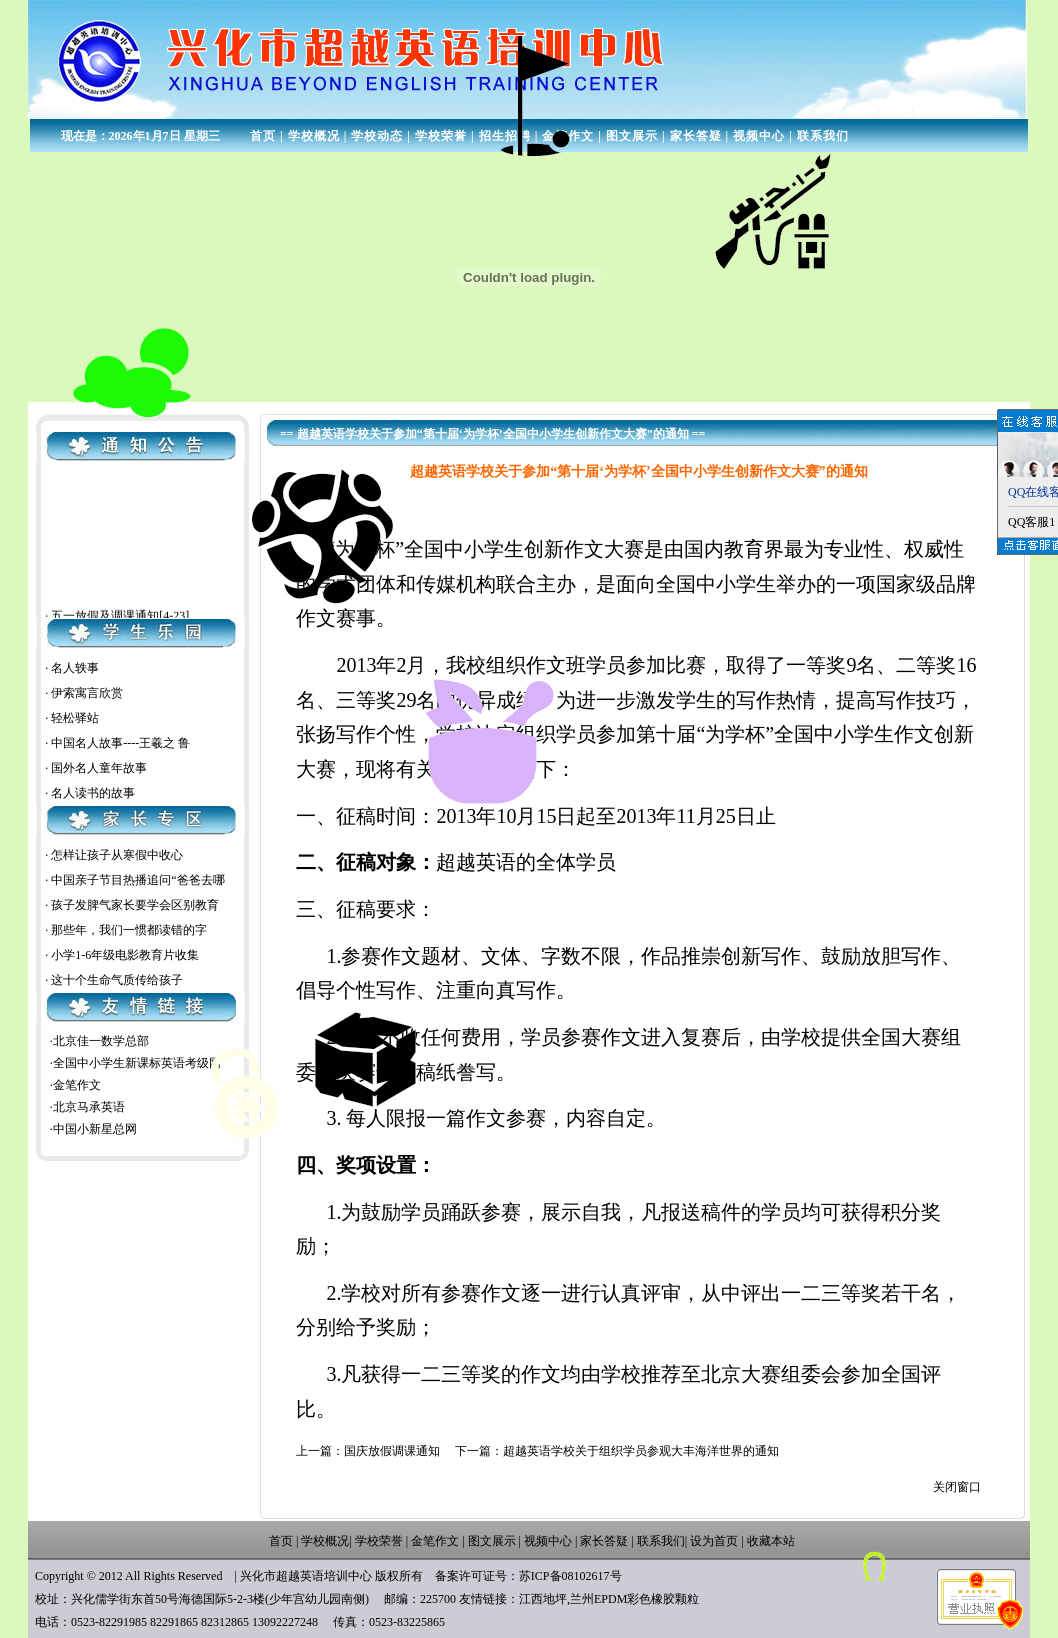 This screenshot has height=1638, width=1058. I want to click on view current weather conditions, so click(132, 375).